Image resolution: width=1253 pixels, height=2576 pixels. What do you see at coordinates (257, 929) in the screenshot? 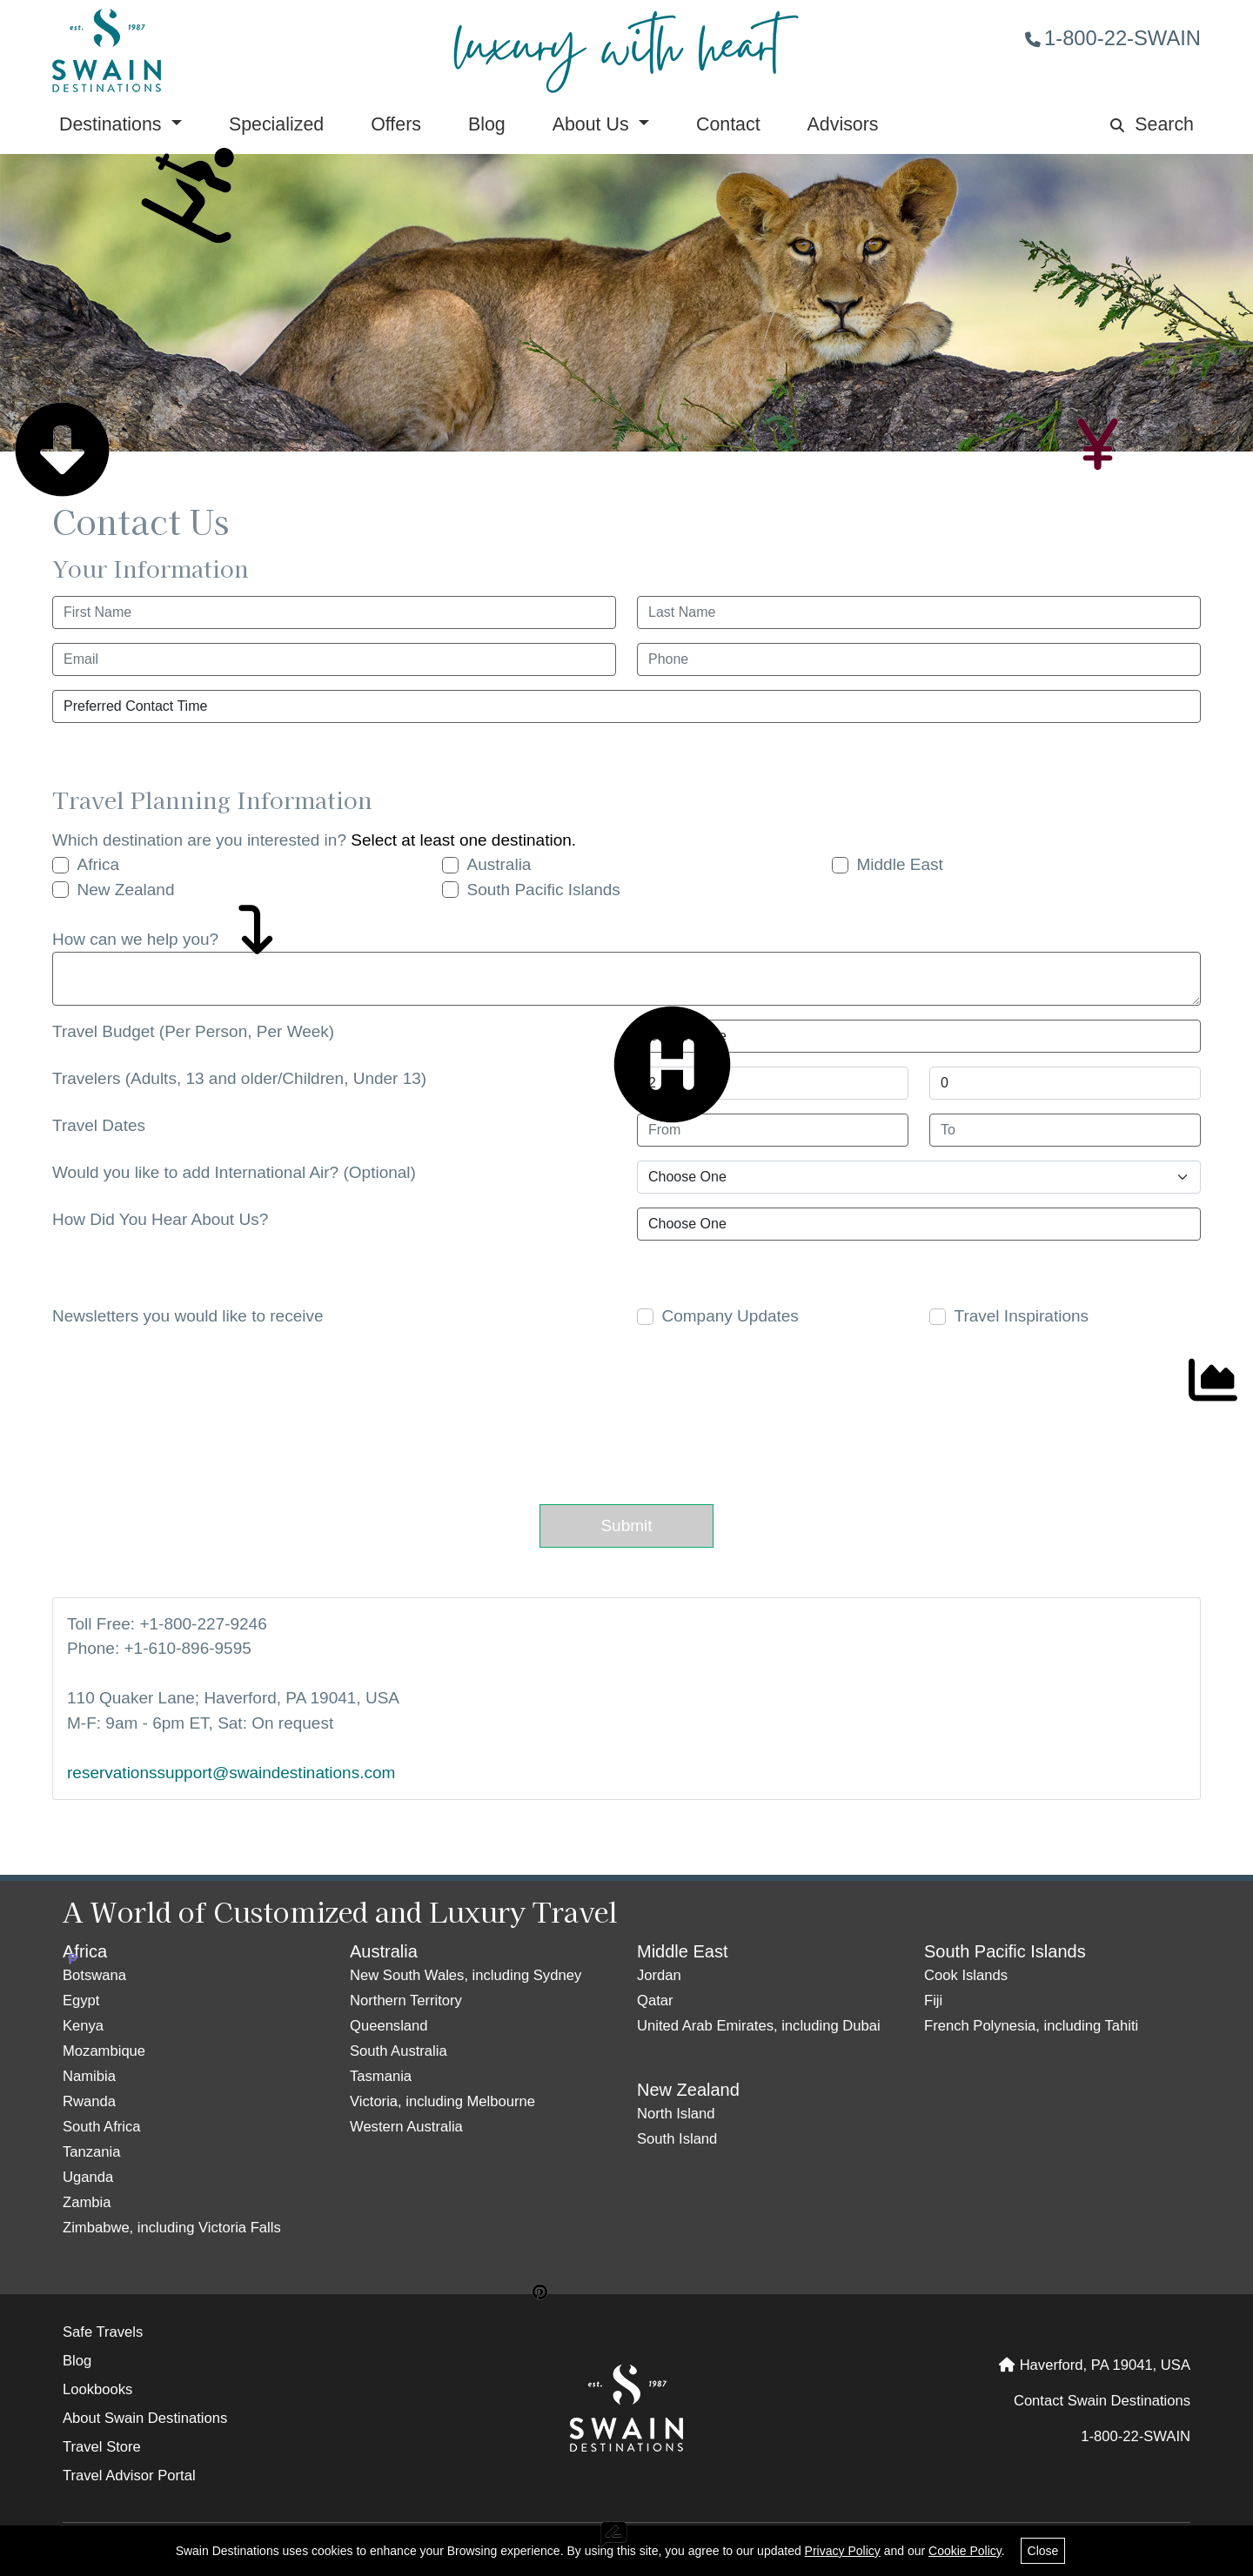
I see `move item down in a list` at bounding box center [257, 929].